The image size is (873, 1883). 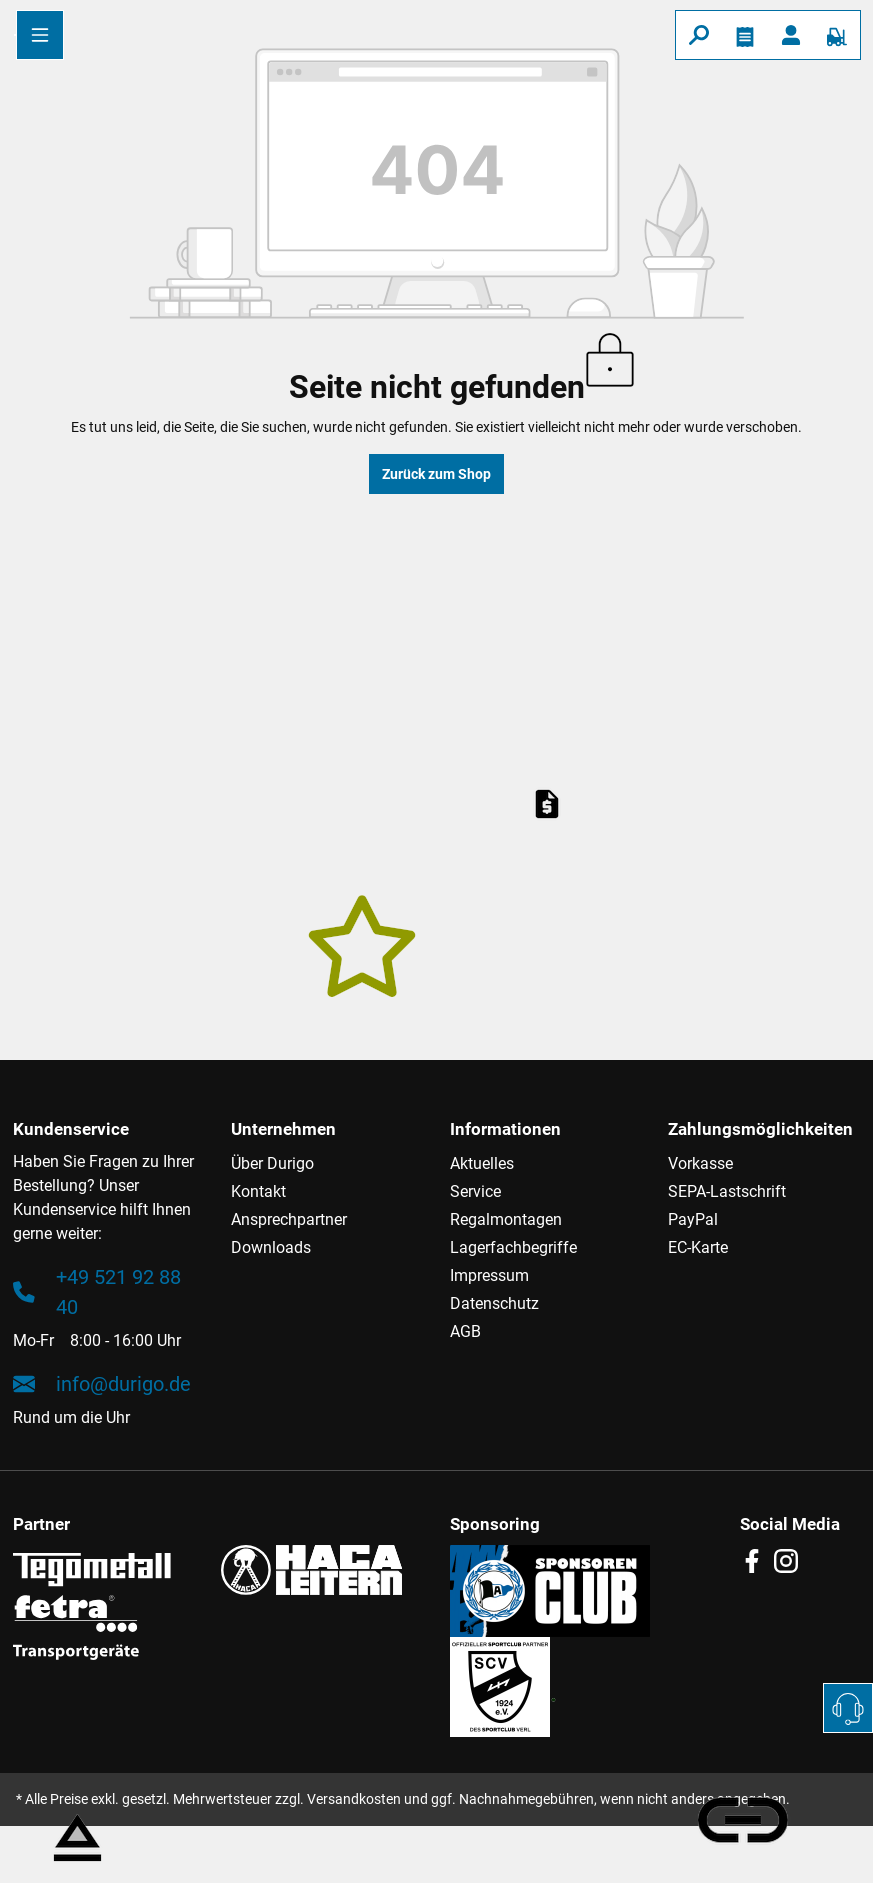 I want to click on request a price quote or estimate, so click(x=547, y=804).